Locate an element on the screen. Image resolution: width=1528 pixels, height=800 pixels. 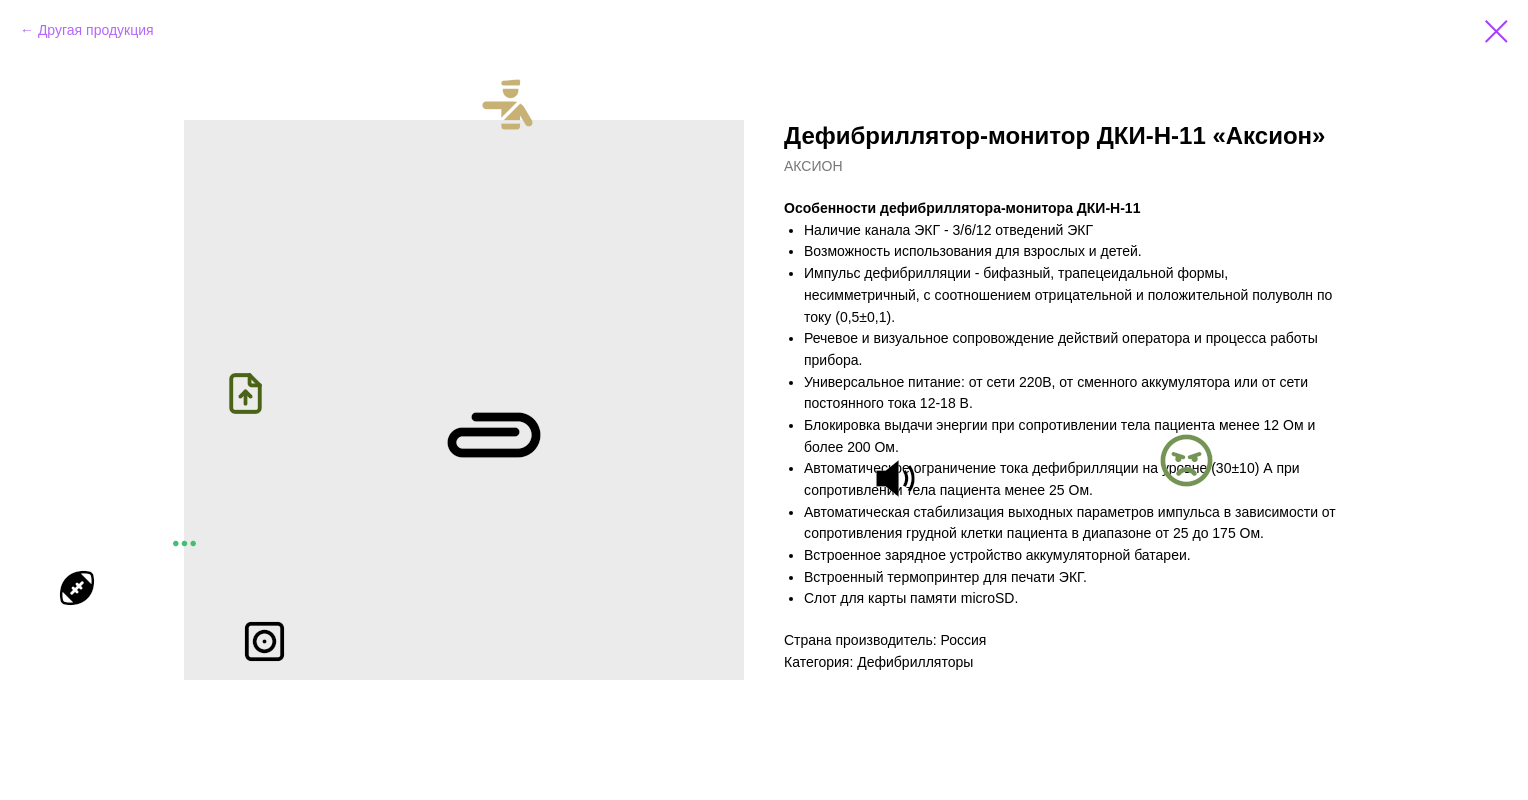
military or security personnel directing traffic is located at coordinates (507, 104).